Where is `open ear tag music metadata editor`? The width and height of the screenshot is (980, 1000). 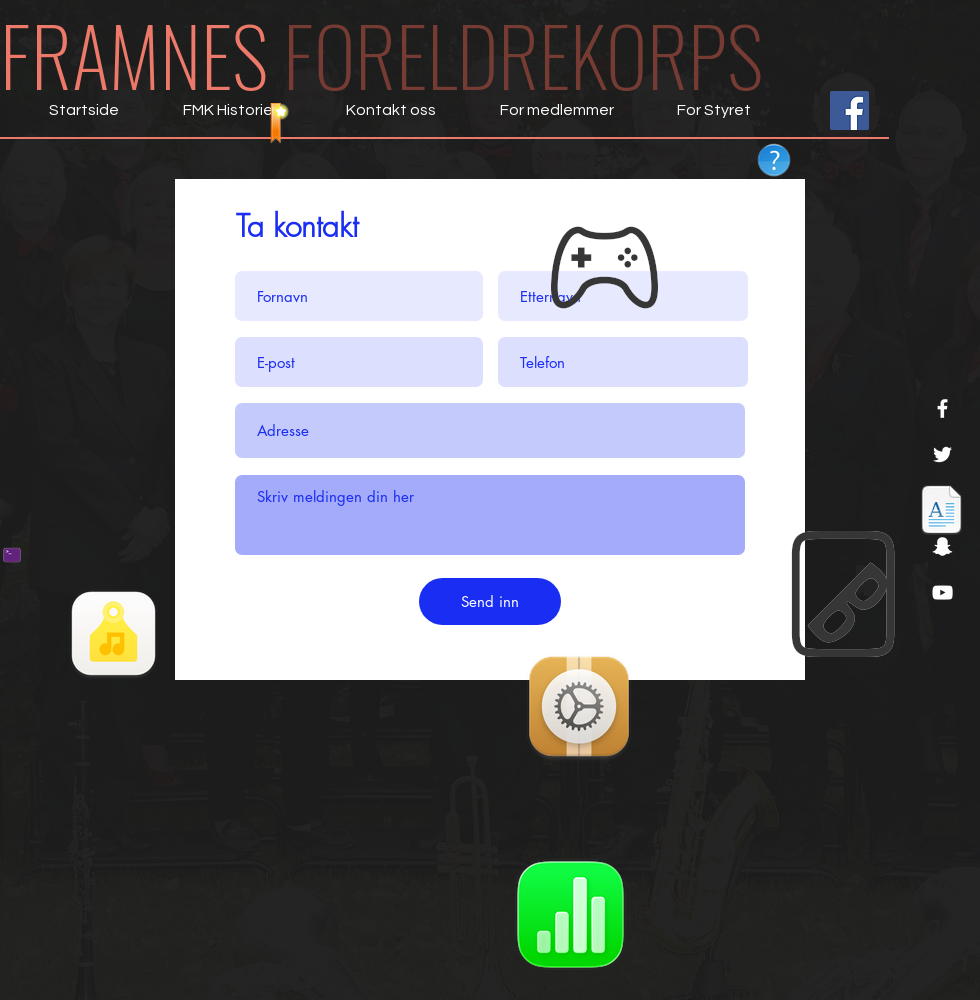 open ear tag music metadata editor is located at coordinates (113, 633).